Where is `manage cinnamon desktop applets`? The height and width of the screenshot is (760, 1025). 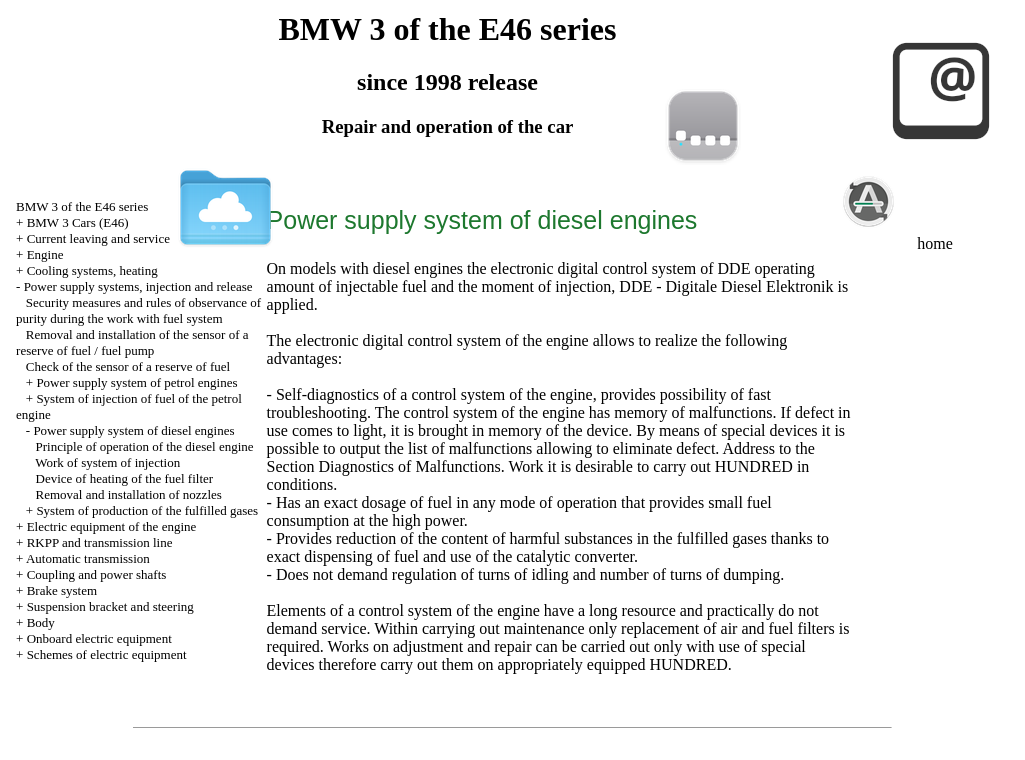
manage cinnamon desktop applets is located at coordinates (703, 127).